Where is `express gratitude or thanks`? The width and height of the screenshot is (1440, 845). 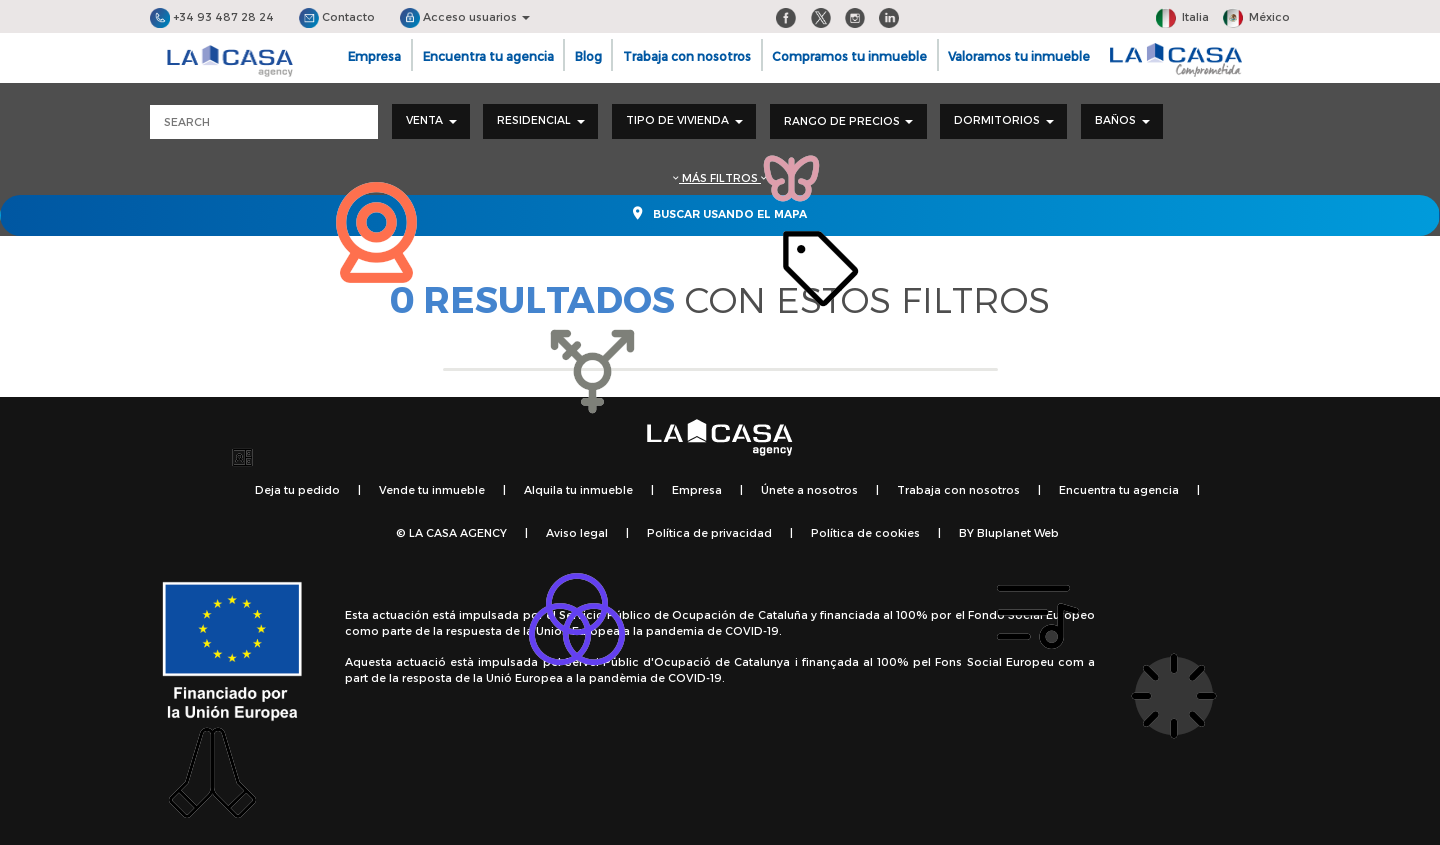 express gratitude or thanks is located at coordinates (212, 774).